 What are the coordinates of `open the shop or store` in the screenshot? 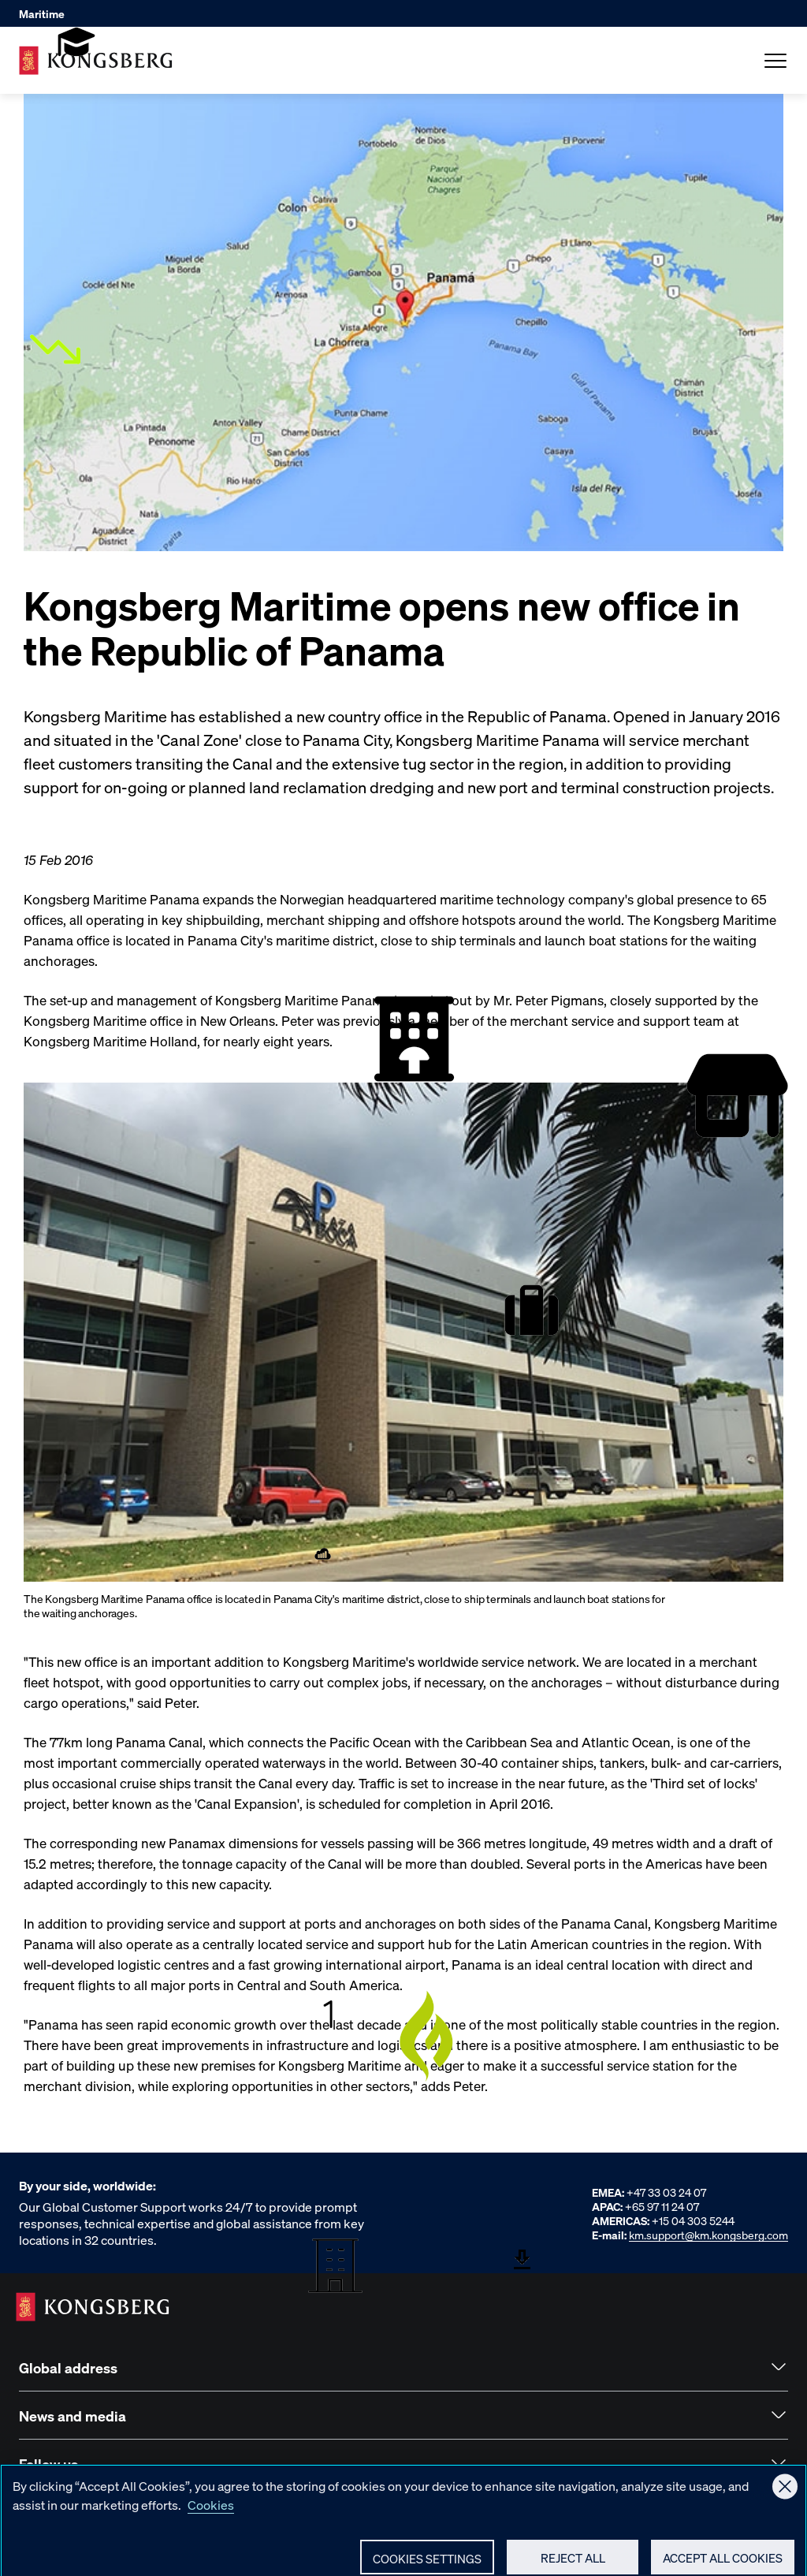 It's located at (737, 1095).